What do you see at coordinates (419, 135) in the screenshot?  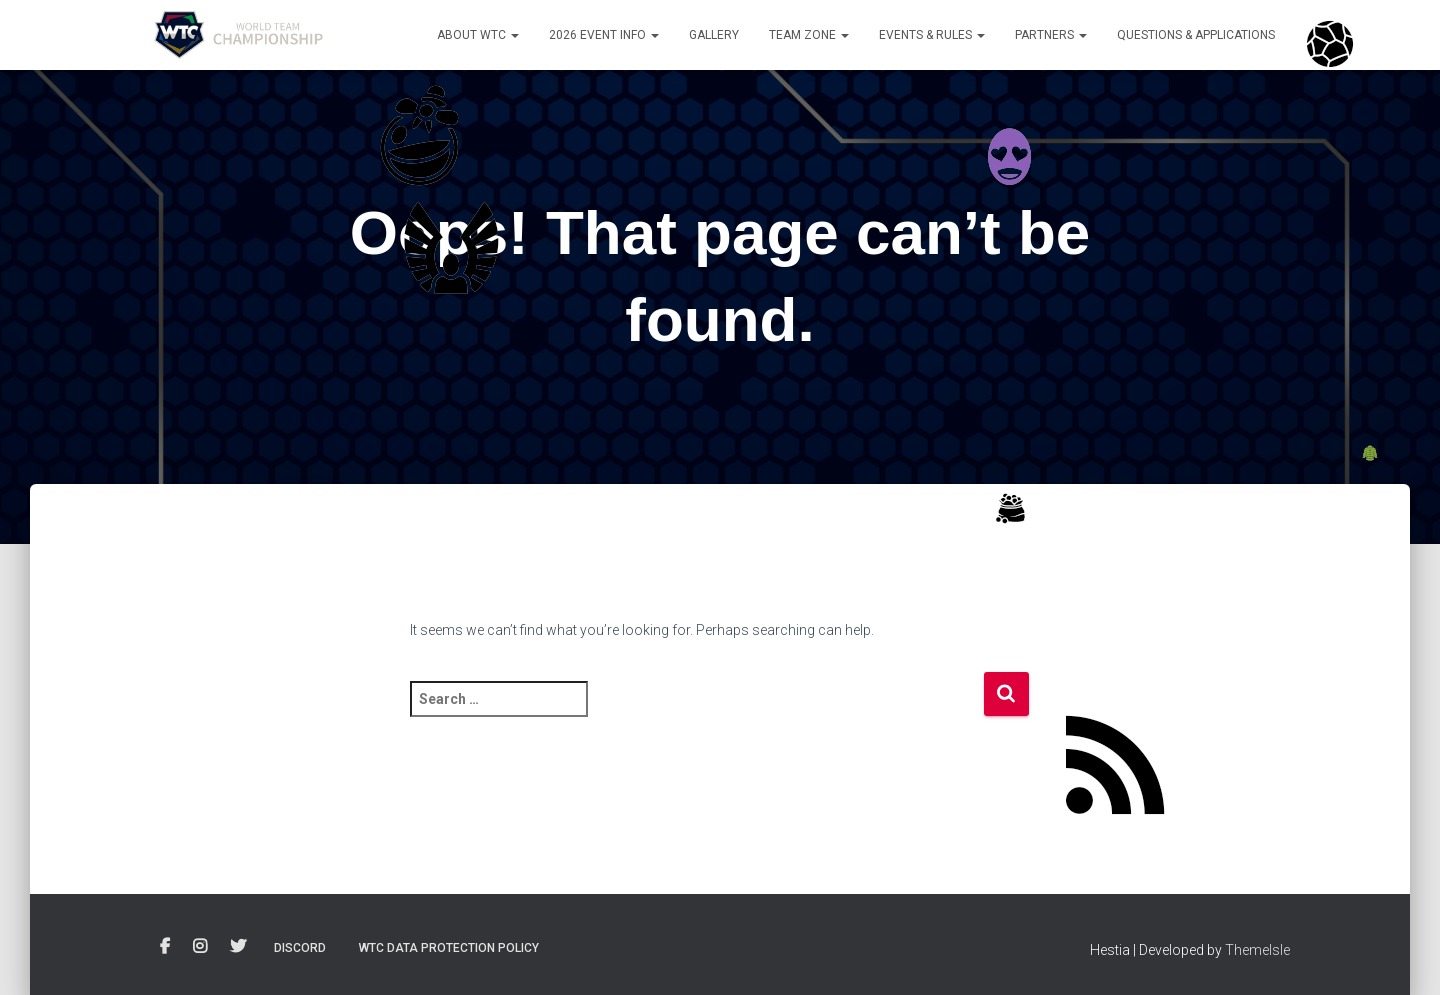 I see `collect nectar or fruit rewards in-game` at bounding box center [419, 135].